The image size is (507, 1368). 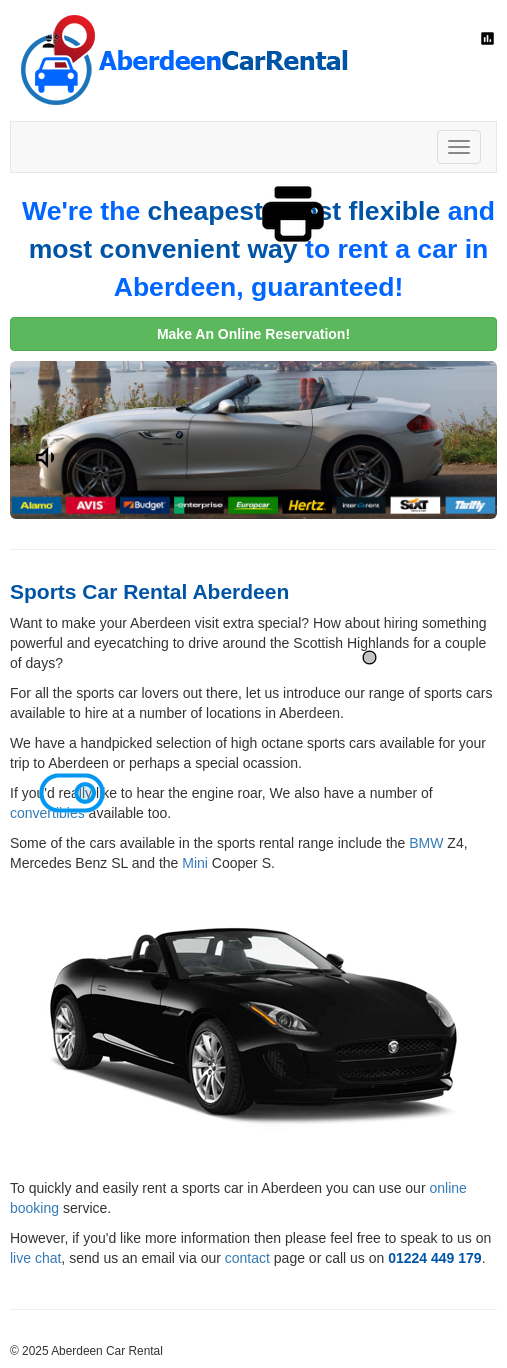 What do you see at coordinates (369, 657) in the screenshot?
I see `unselected radio button option` at bounding box center [369, 657].